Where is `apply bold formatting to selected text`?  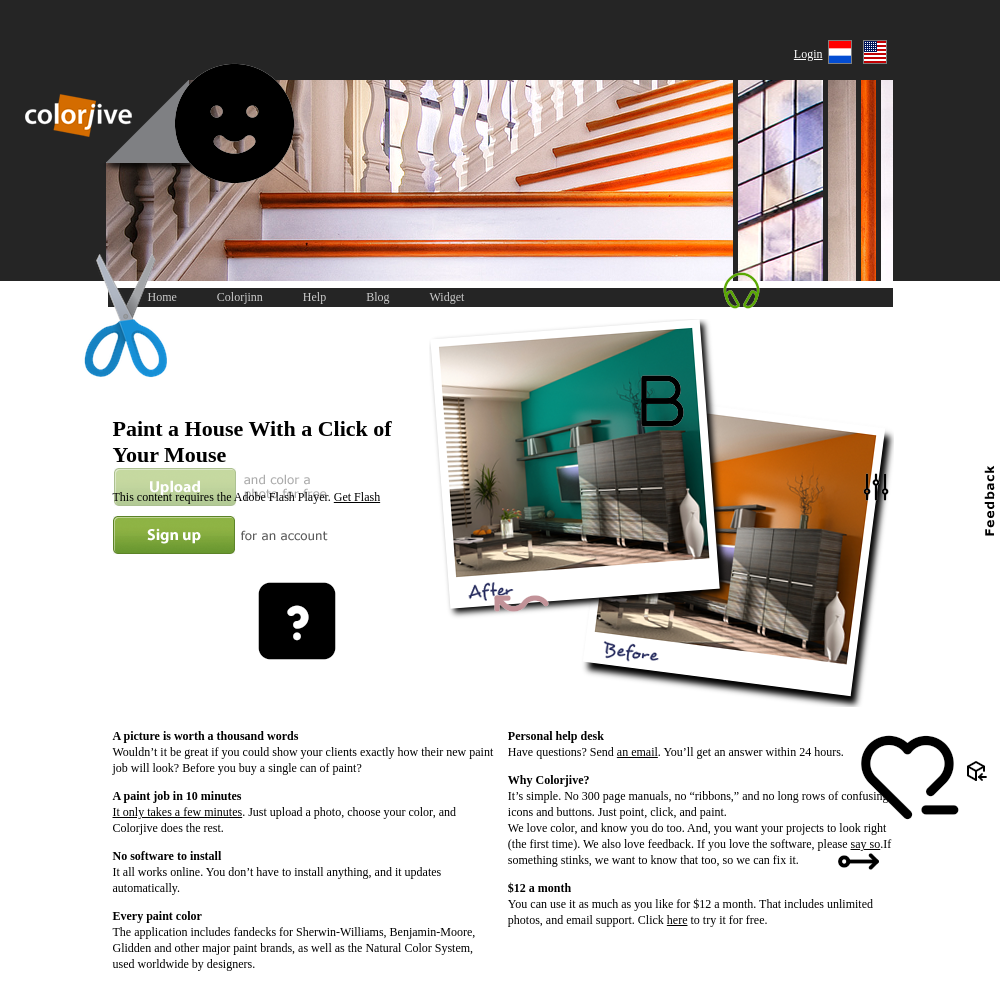
apply bold formatting to selected text is located at coordinates (661, 401).